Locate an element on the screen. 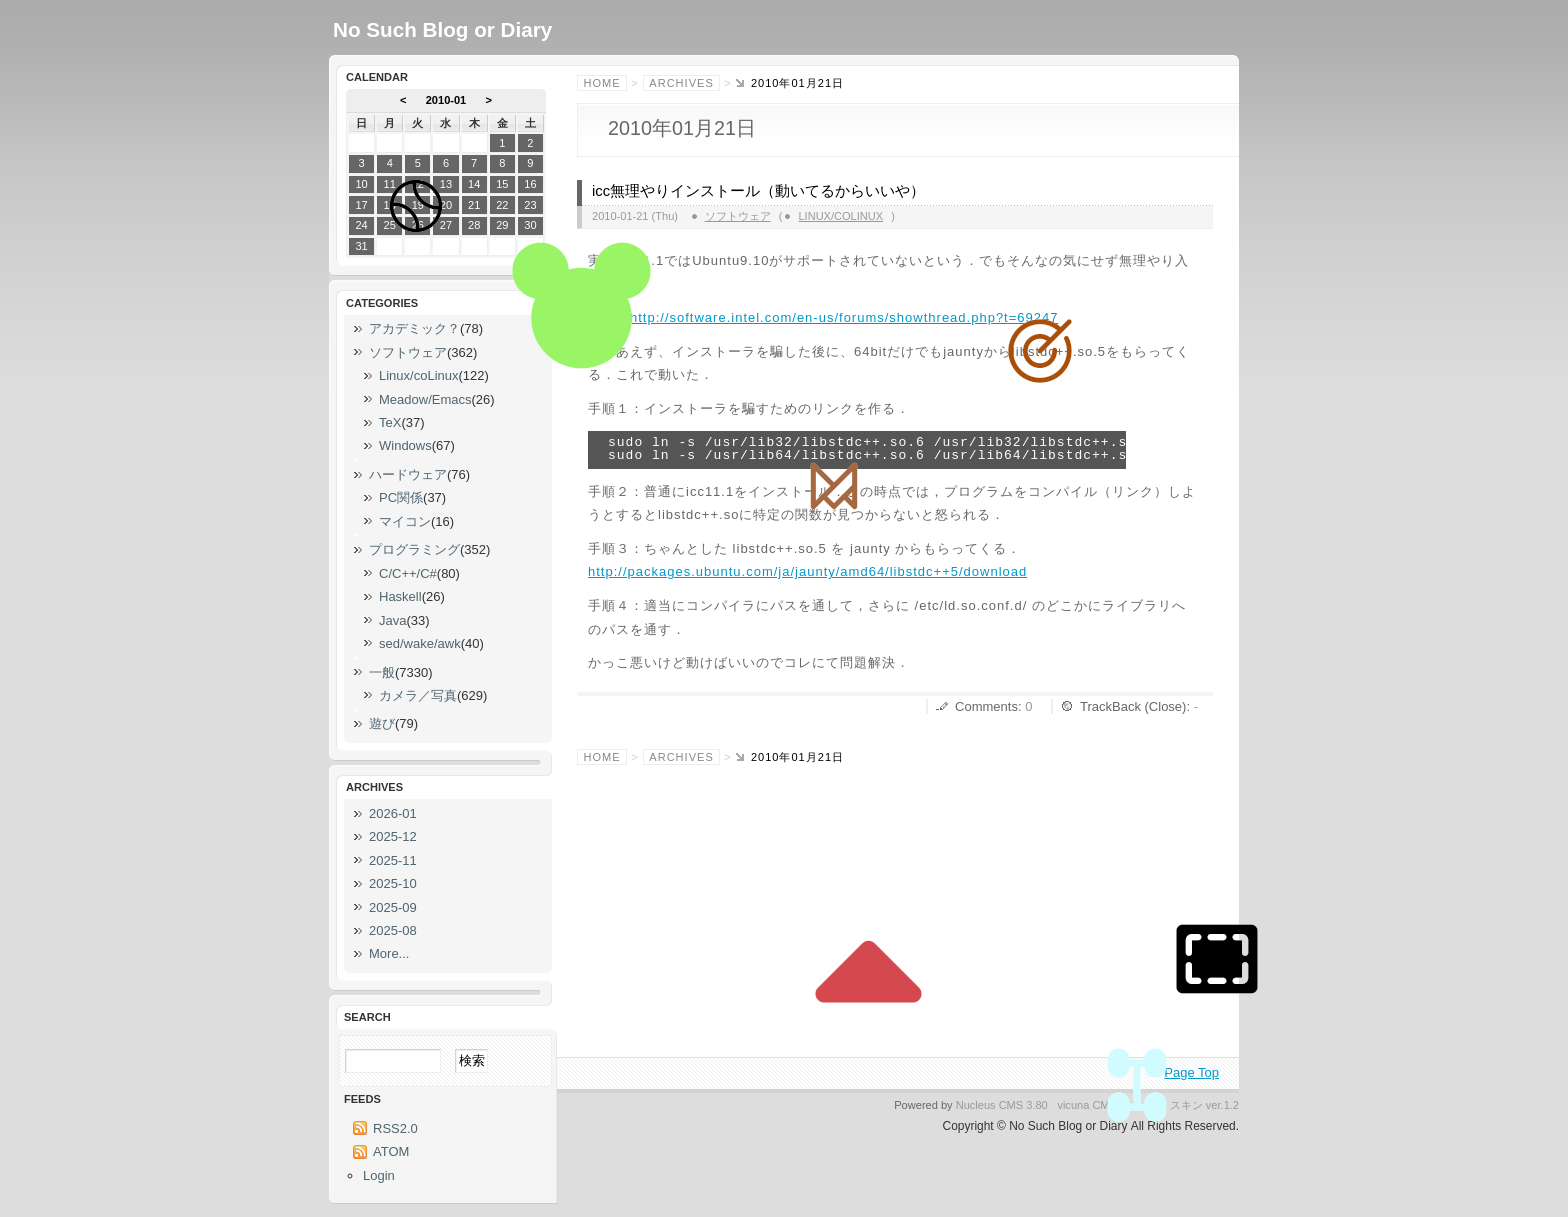  sort items in ascending order is located at coordinates (868, 1011).